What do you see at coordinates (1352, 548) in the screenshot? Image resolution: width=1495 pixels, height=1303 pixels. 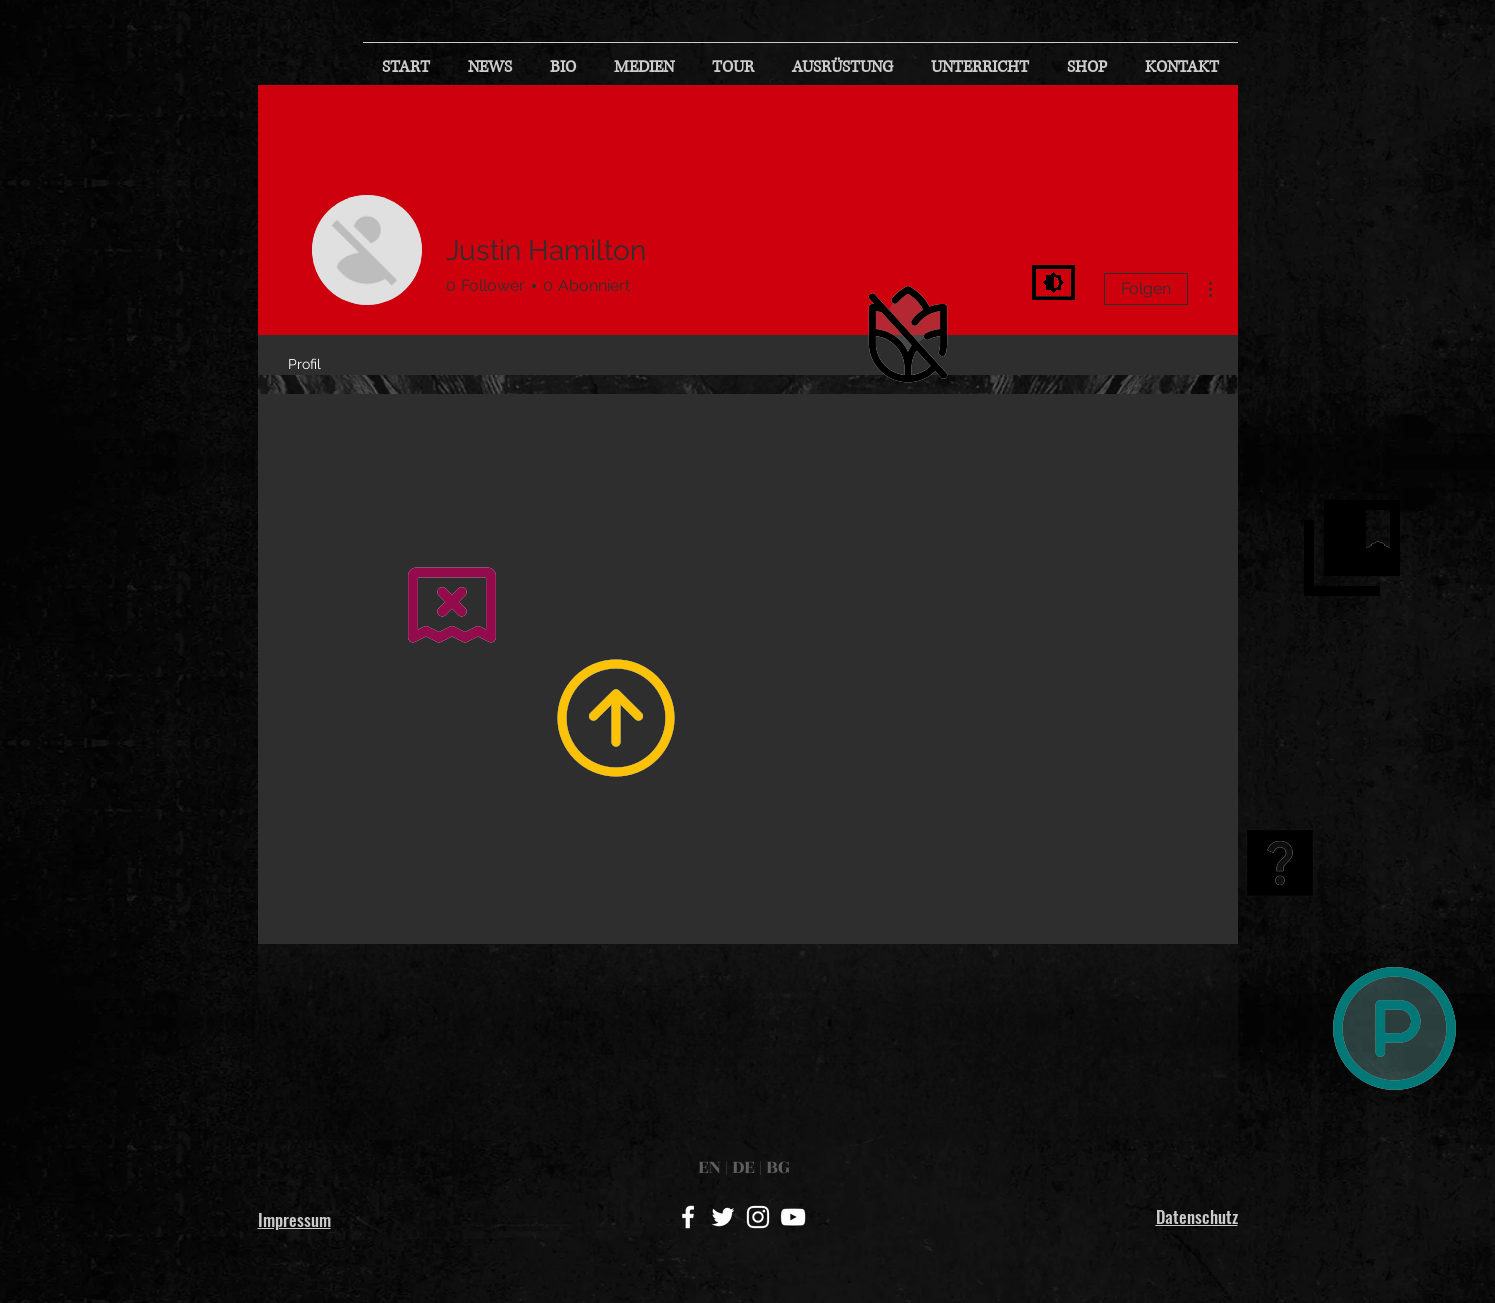 I see `access your bookmarked collections` at bounding box center [1352, 548].